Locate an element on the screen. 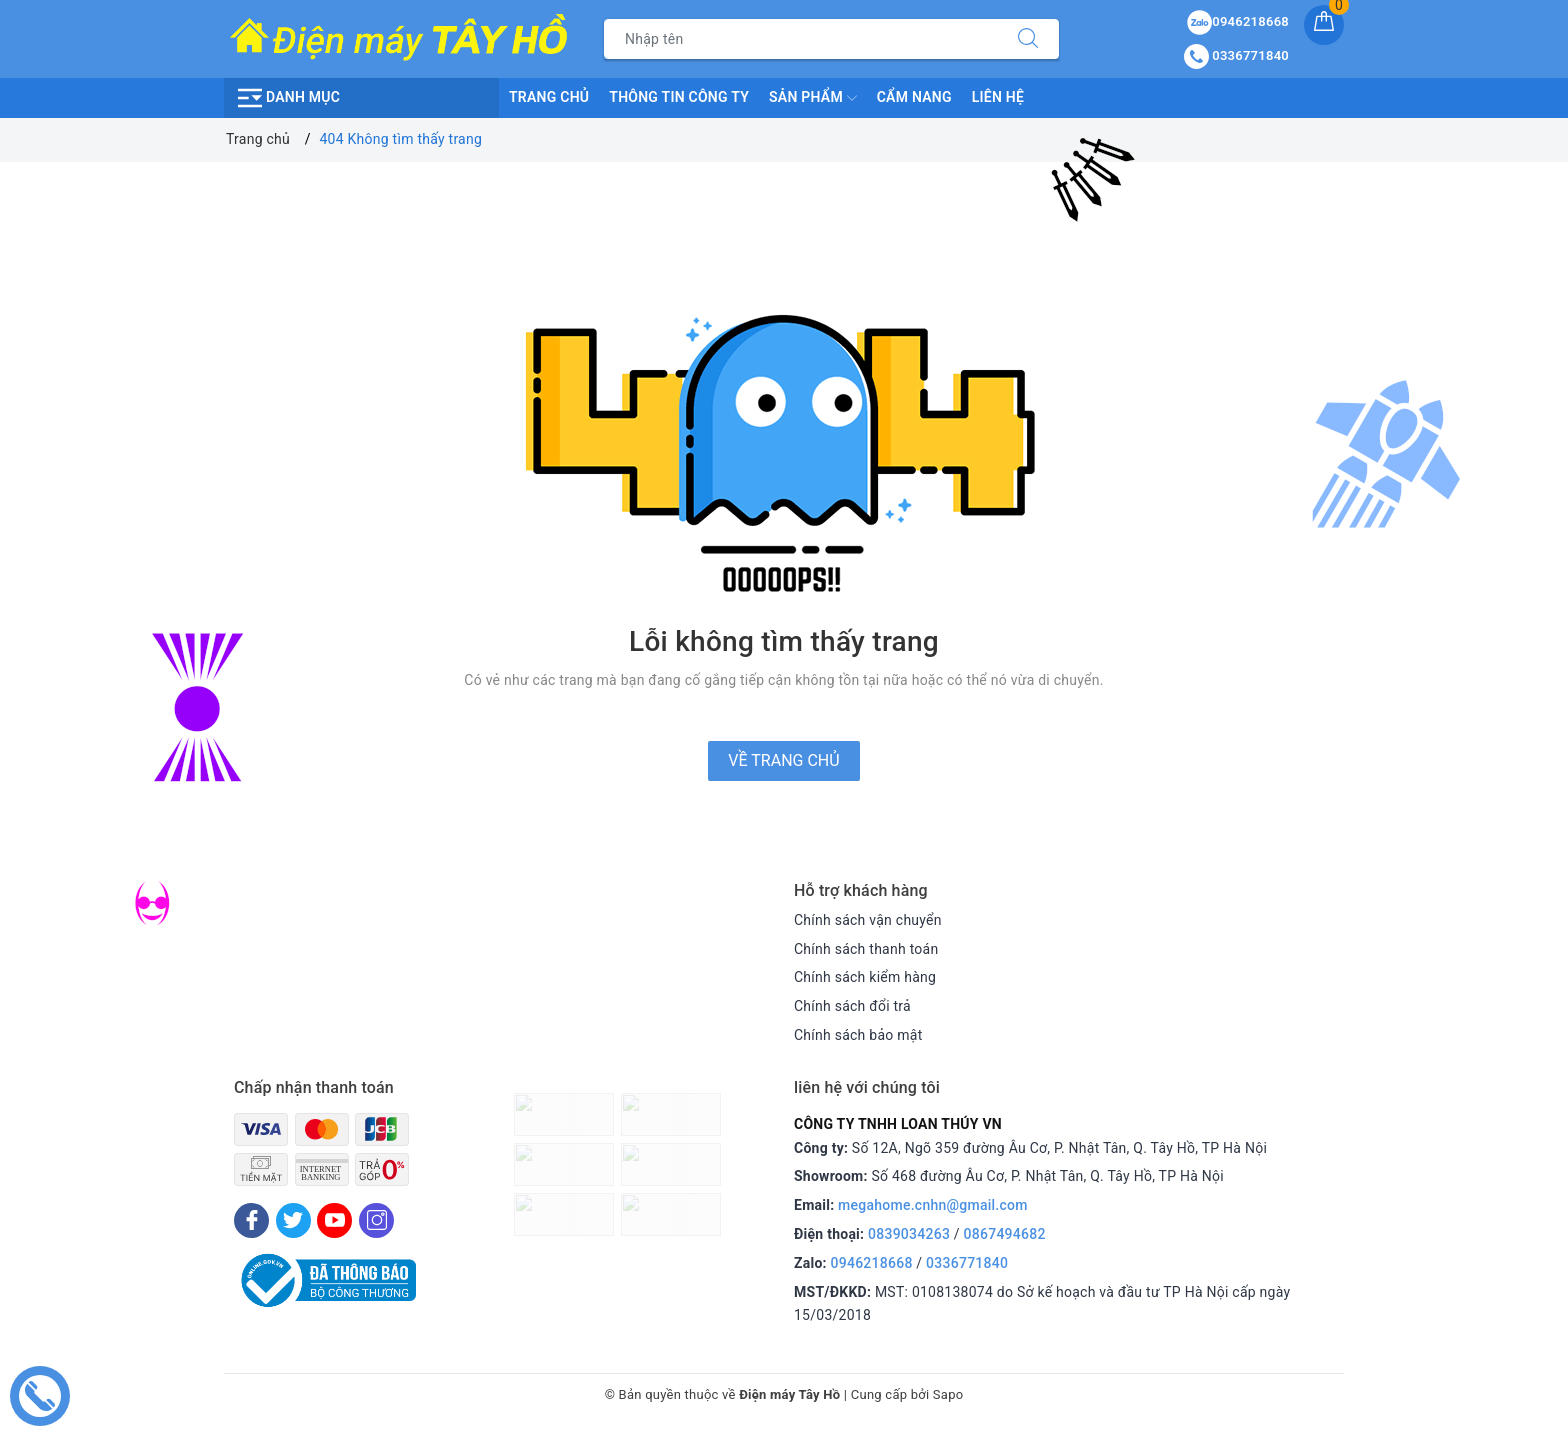 This screenshot has height=1436, width=1568. select the mad scientist character class is located at coordinates (153, 903).